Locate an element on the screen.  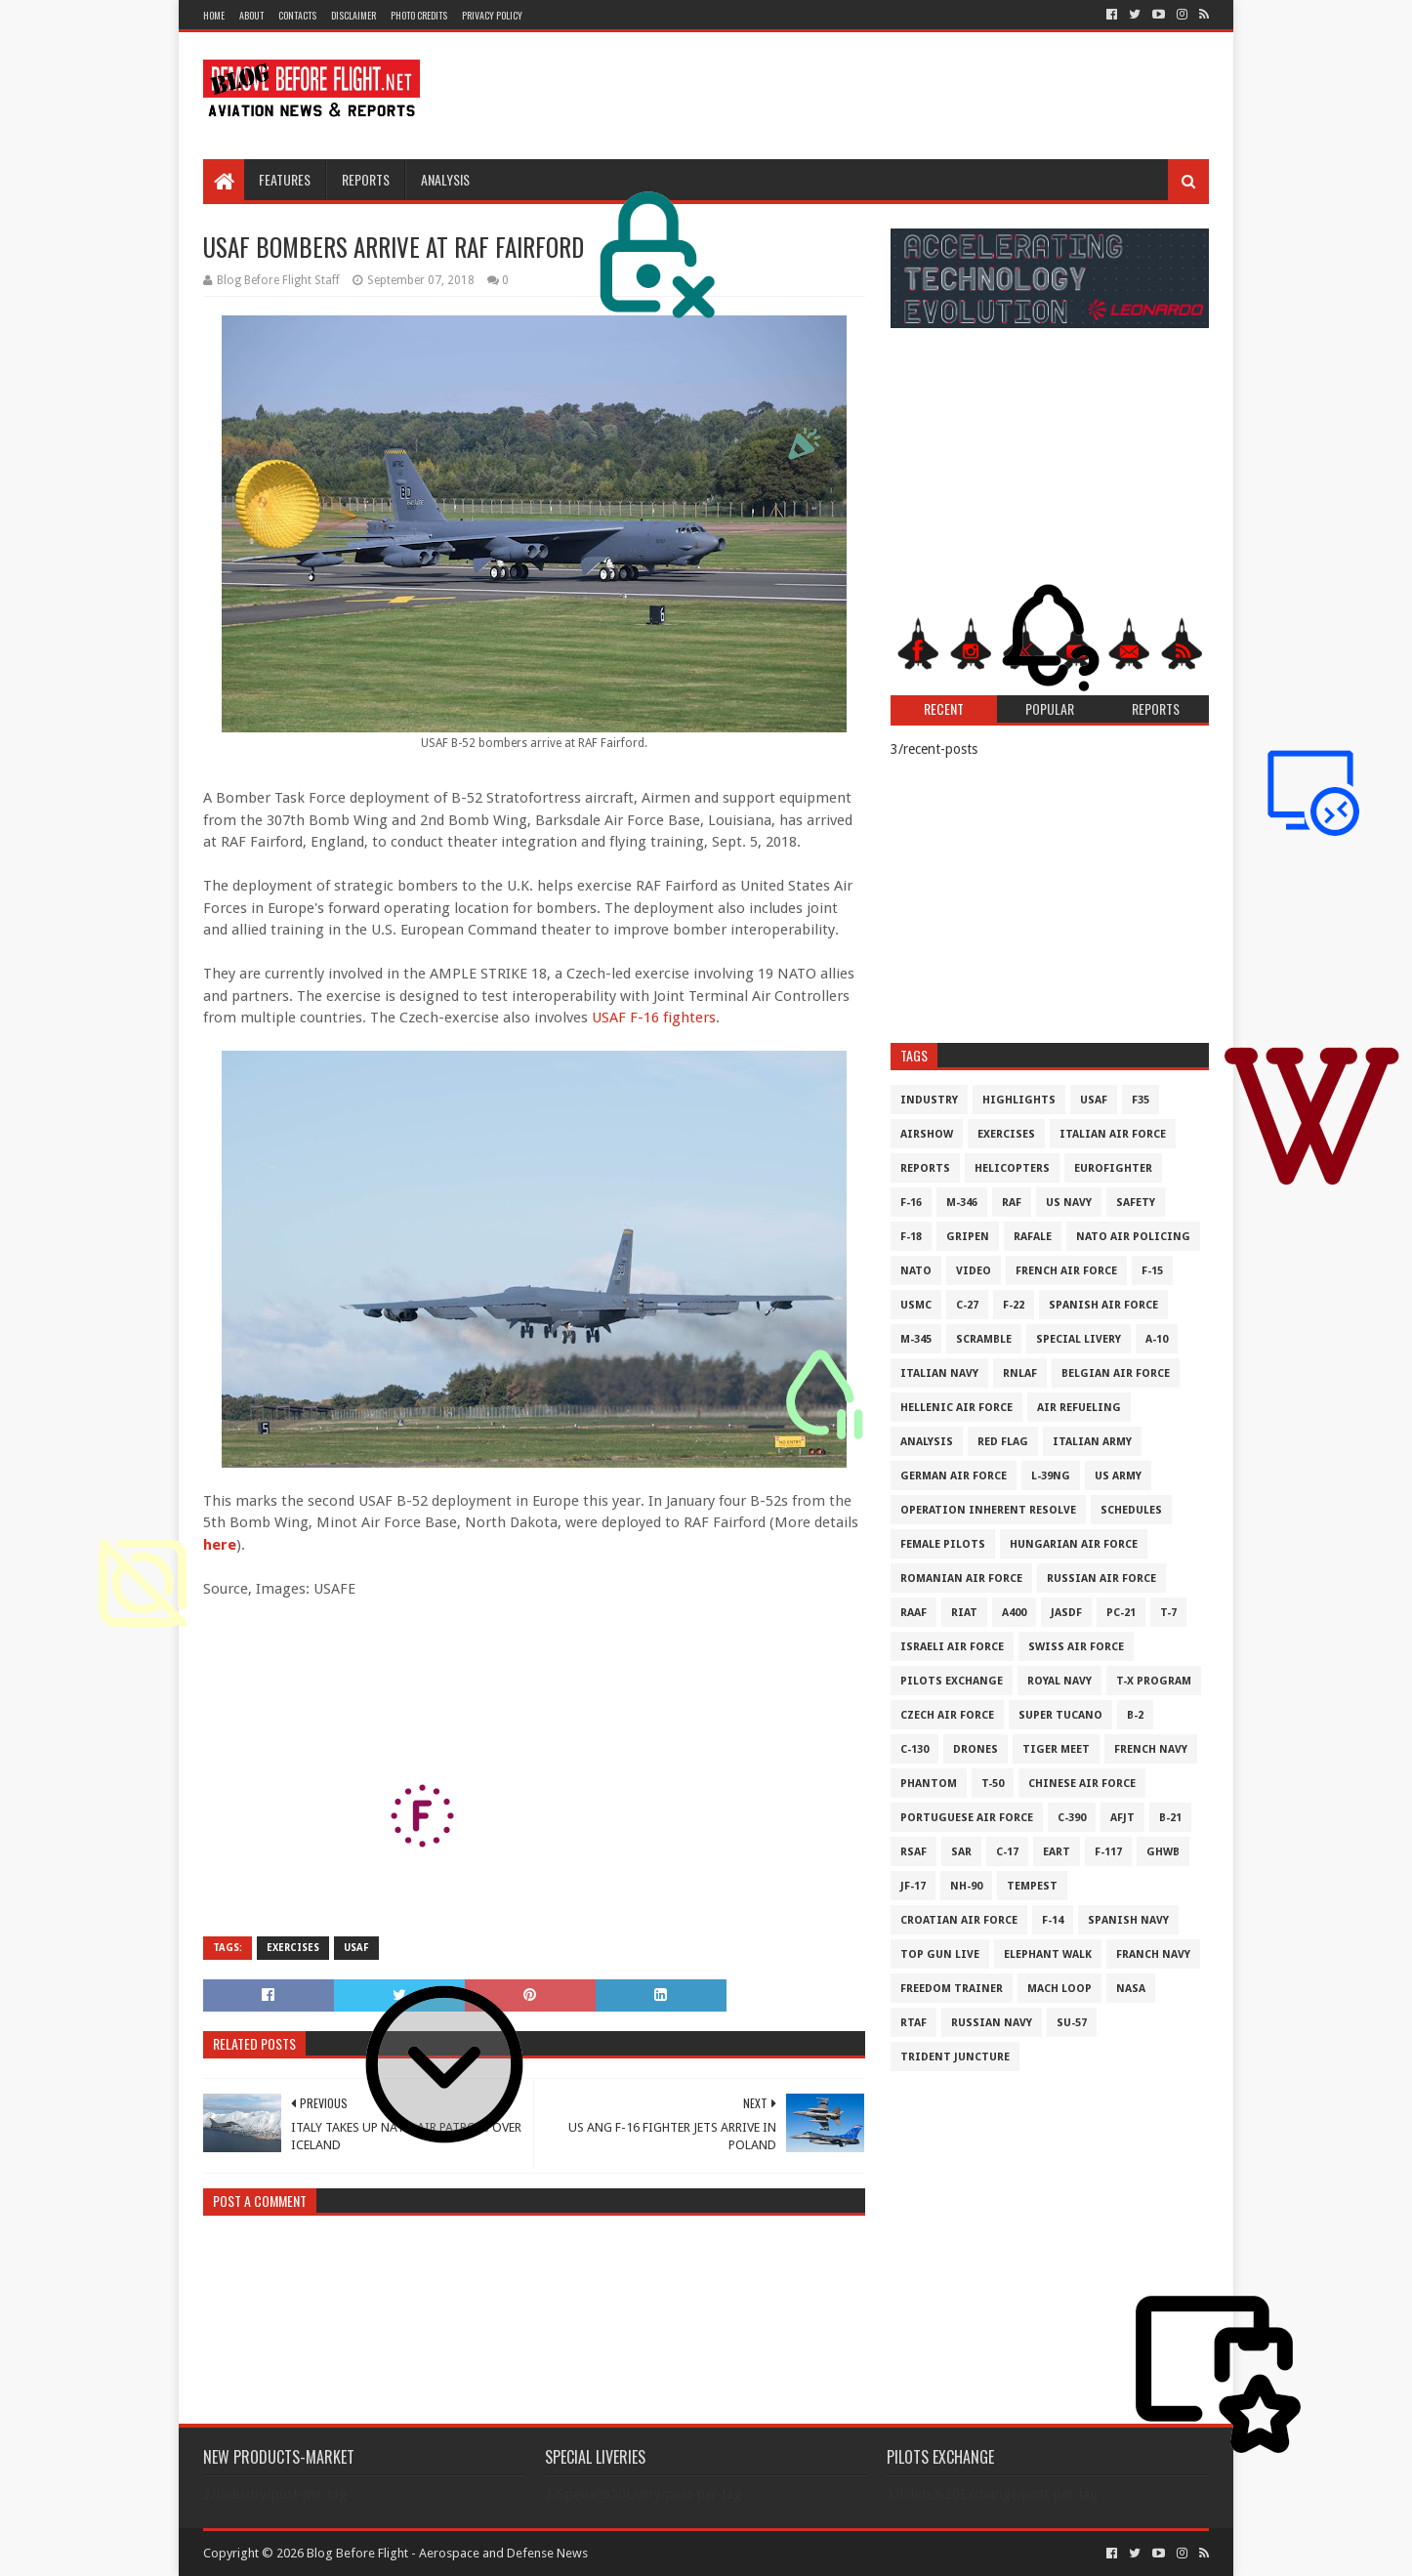
notification settings help or FAQ is located at coordinates (1048, 635).